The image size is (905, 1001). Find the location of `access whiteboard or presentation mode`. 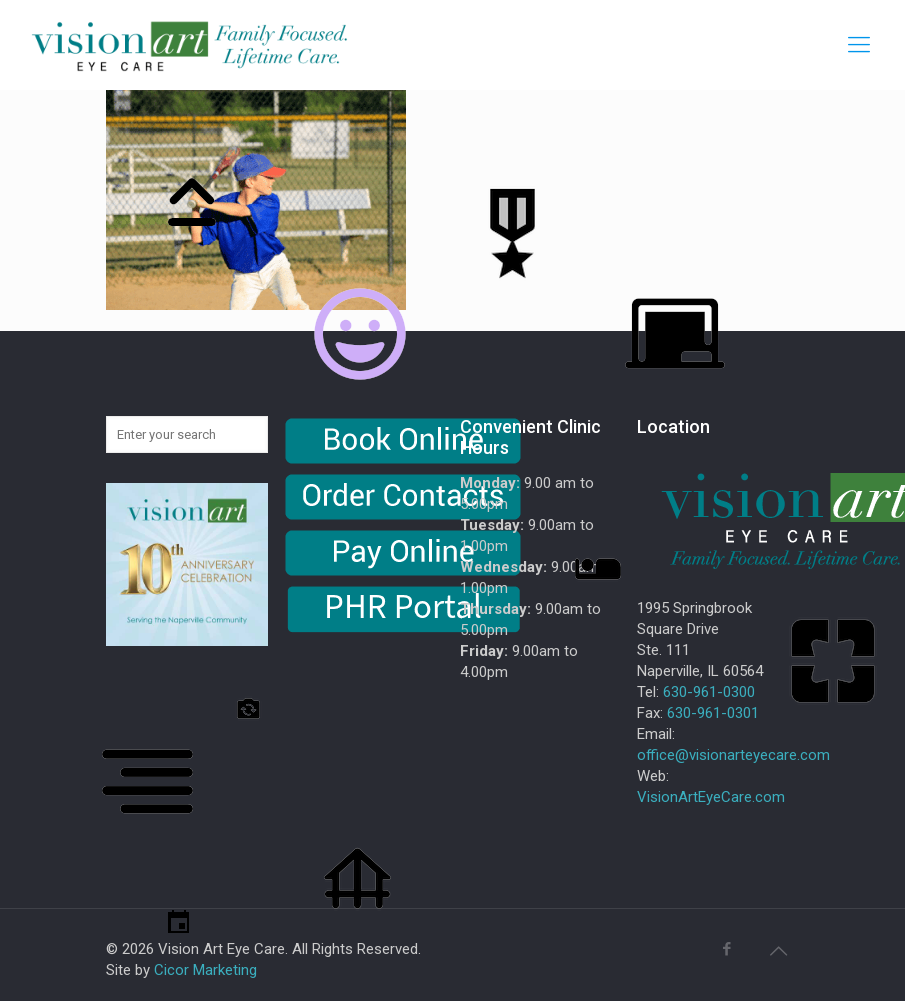

access whiteboard or presentation mode is located at coordinates (675, 335).